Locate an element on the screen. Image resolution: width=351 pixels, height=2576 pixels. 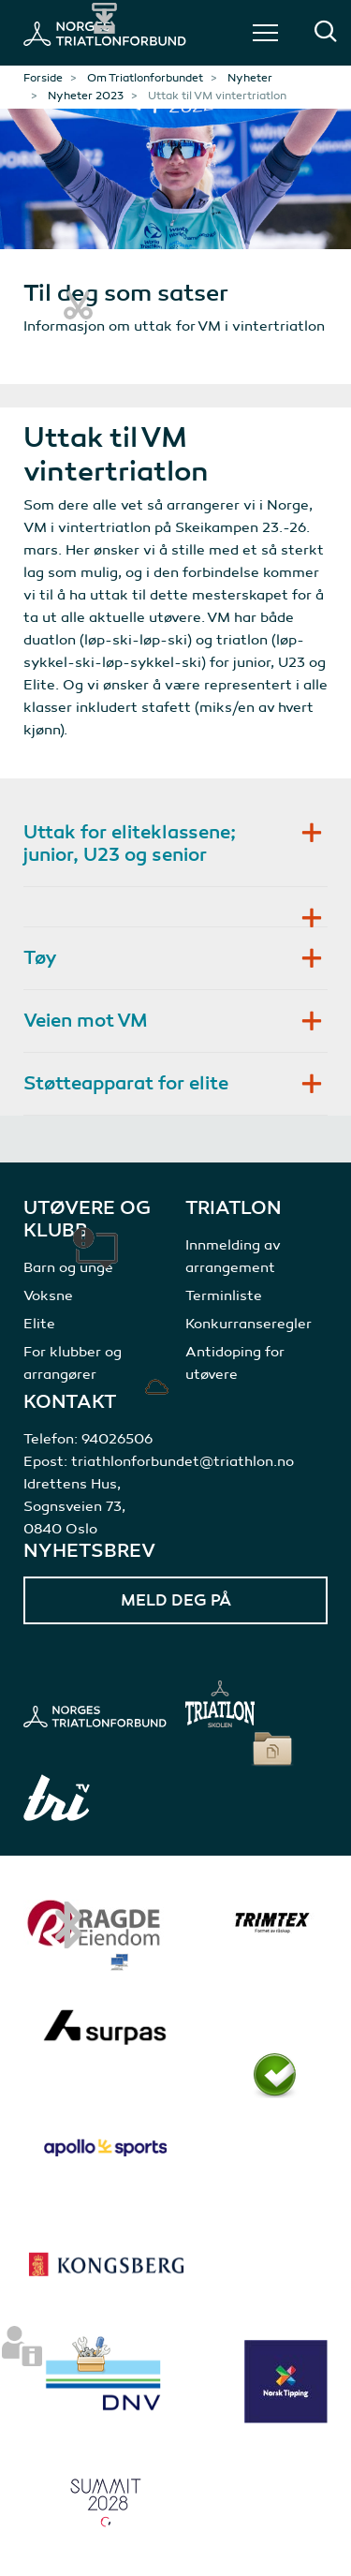
indicates network connection is idle with no active traffic is located at coordinates (119, 1962).